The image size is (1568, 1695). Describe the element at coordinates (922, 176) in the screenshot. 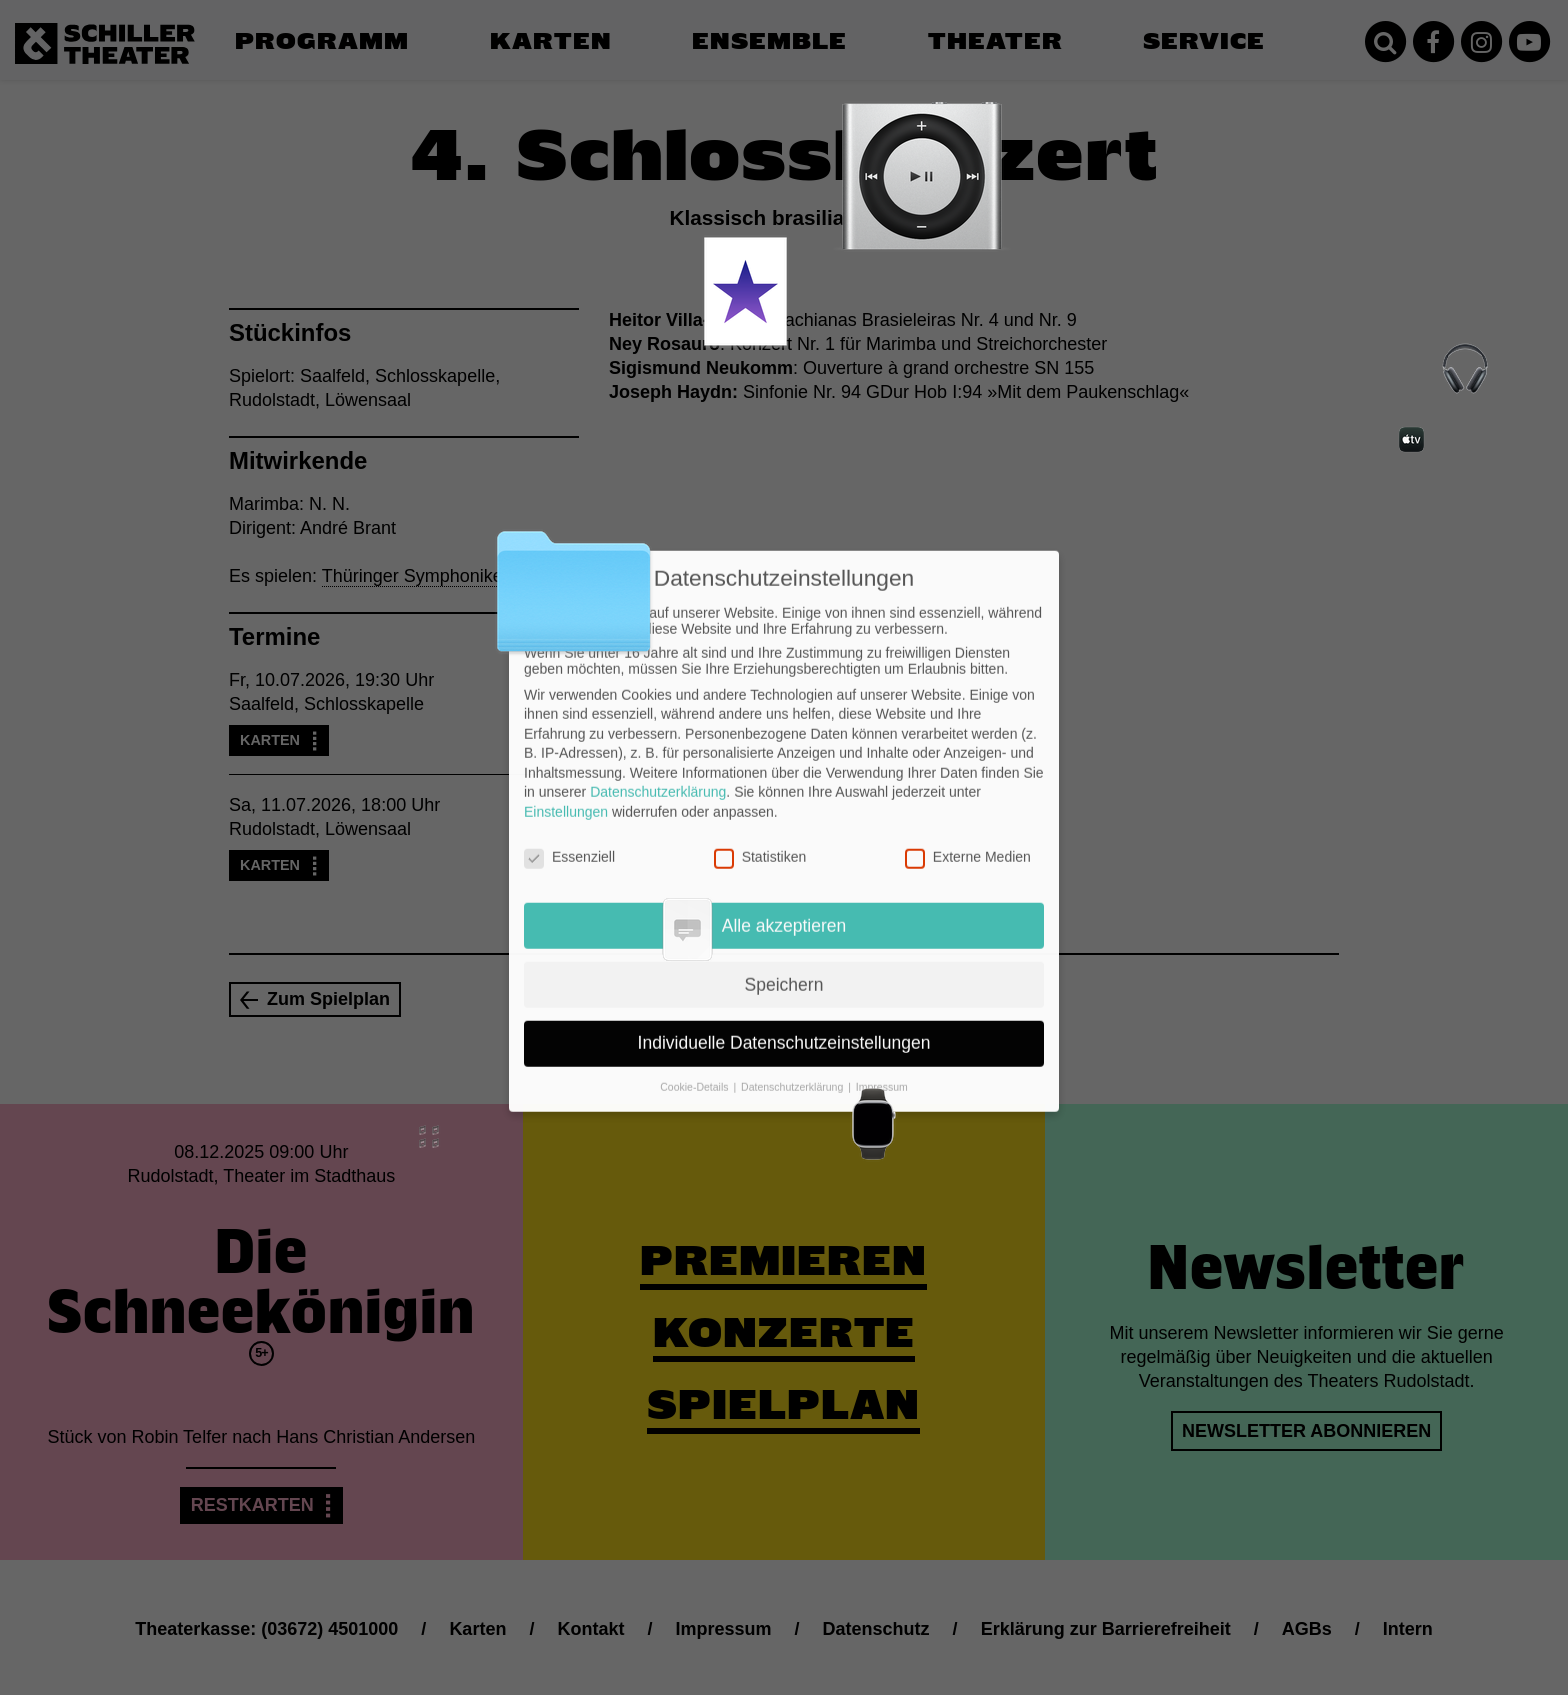

I see `iPod shuffle device connected` at that location.